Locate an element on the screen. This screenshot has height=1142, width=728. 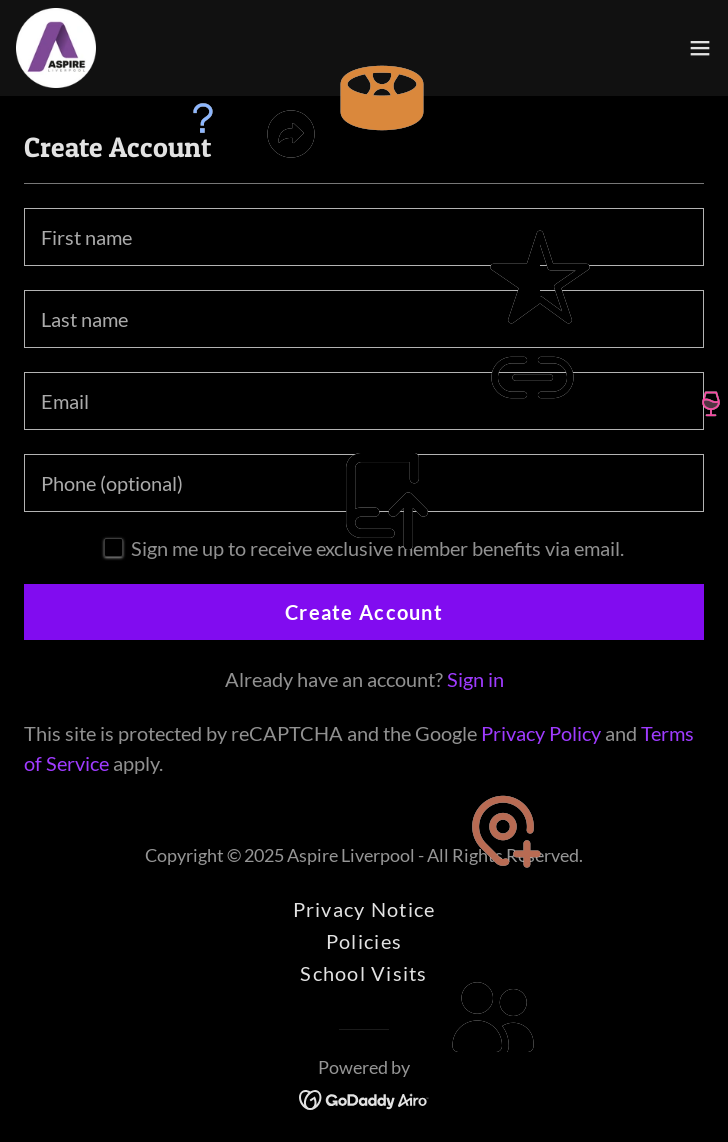
access help or support resources is located at coordinates (203, 119).